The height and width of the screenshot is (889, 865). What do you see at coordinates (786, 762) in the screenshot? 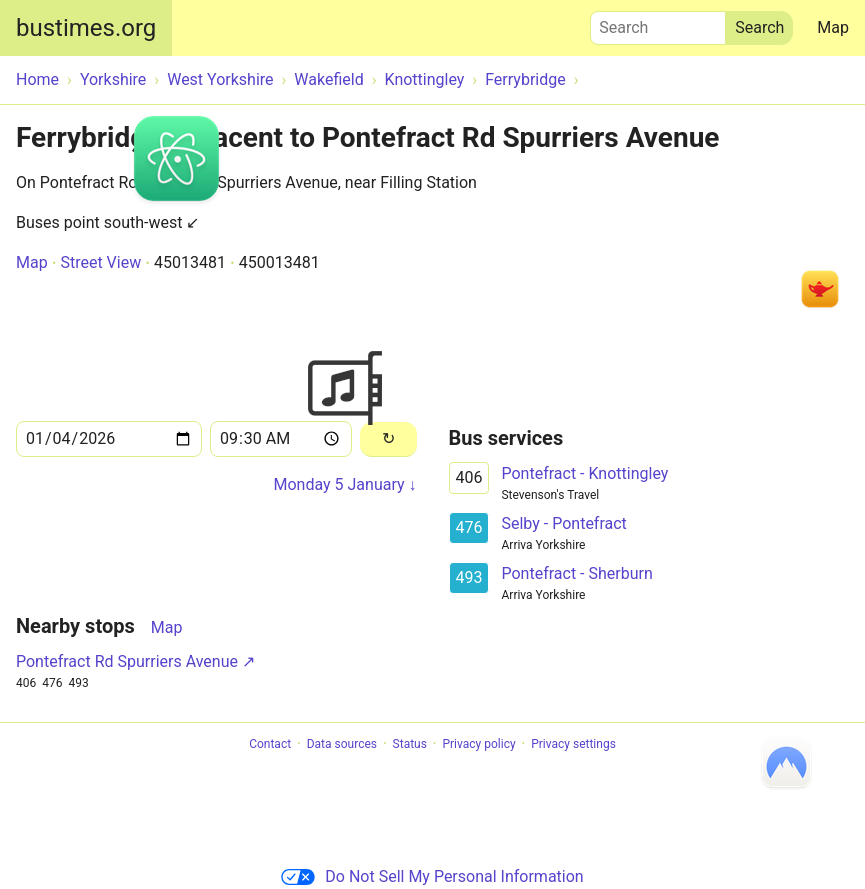
I see `open nordvpn application` at bounding box center [786, 762].